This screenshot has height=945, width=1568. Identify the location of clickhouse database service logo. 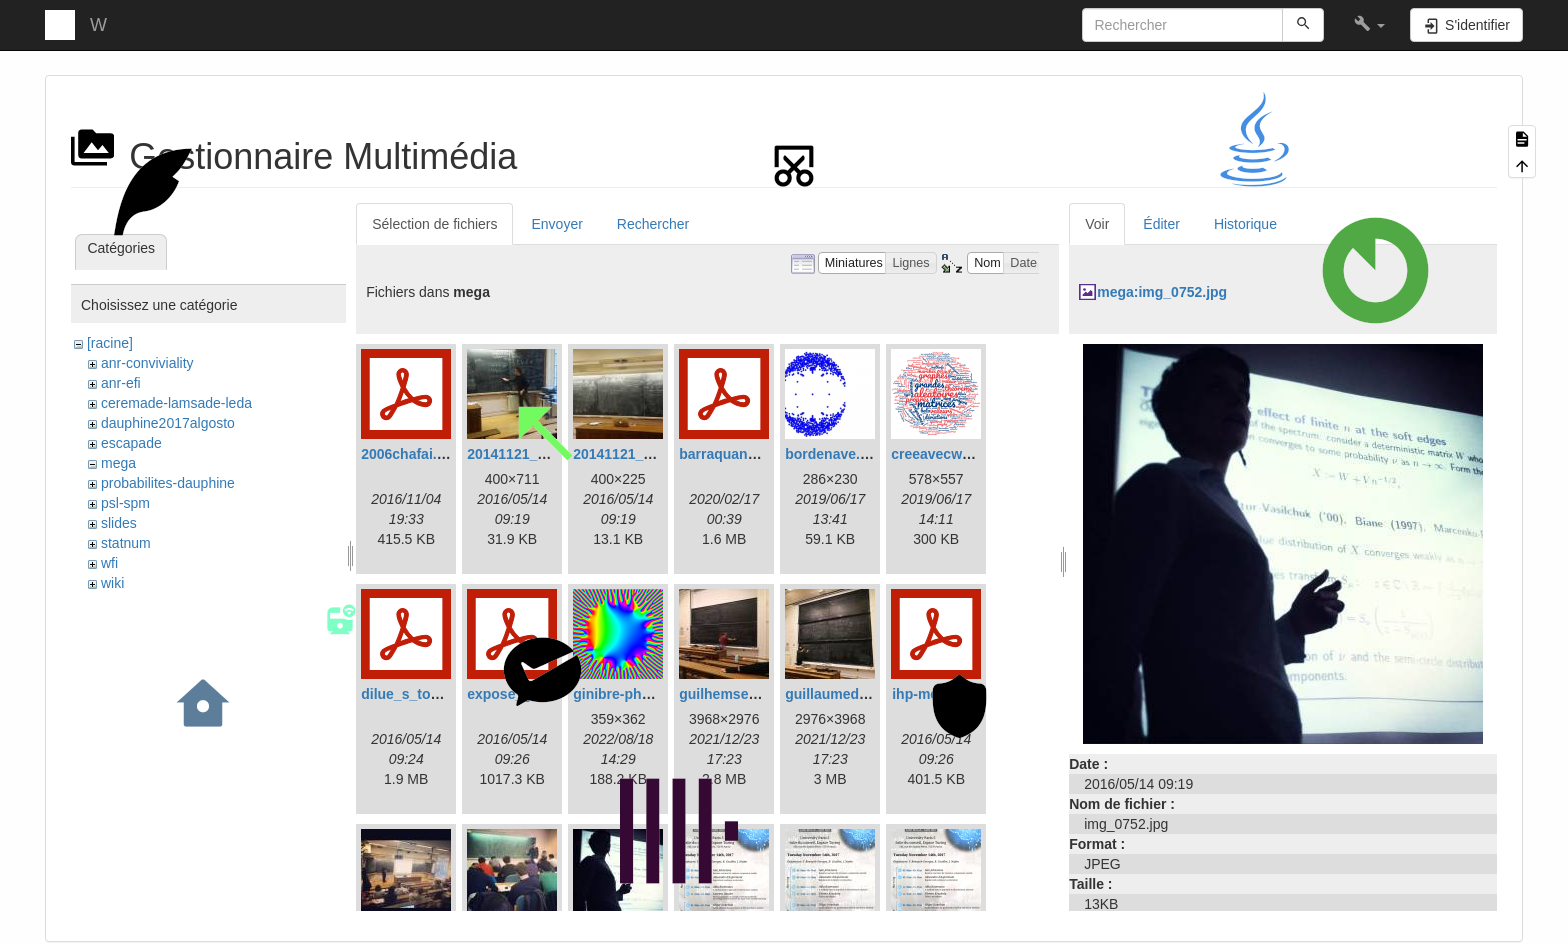
(679, 831).